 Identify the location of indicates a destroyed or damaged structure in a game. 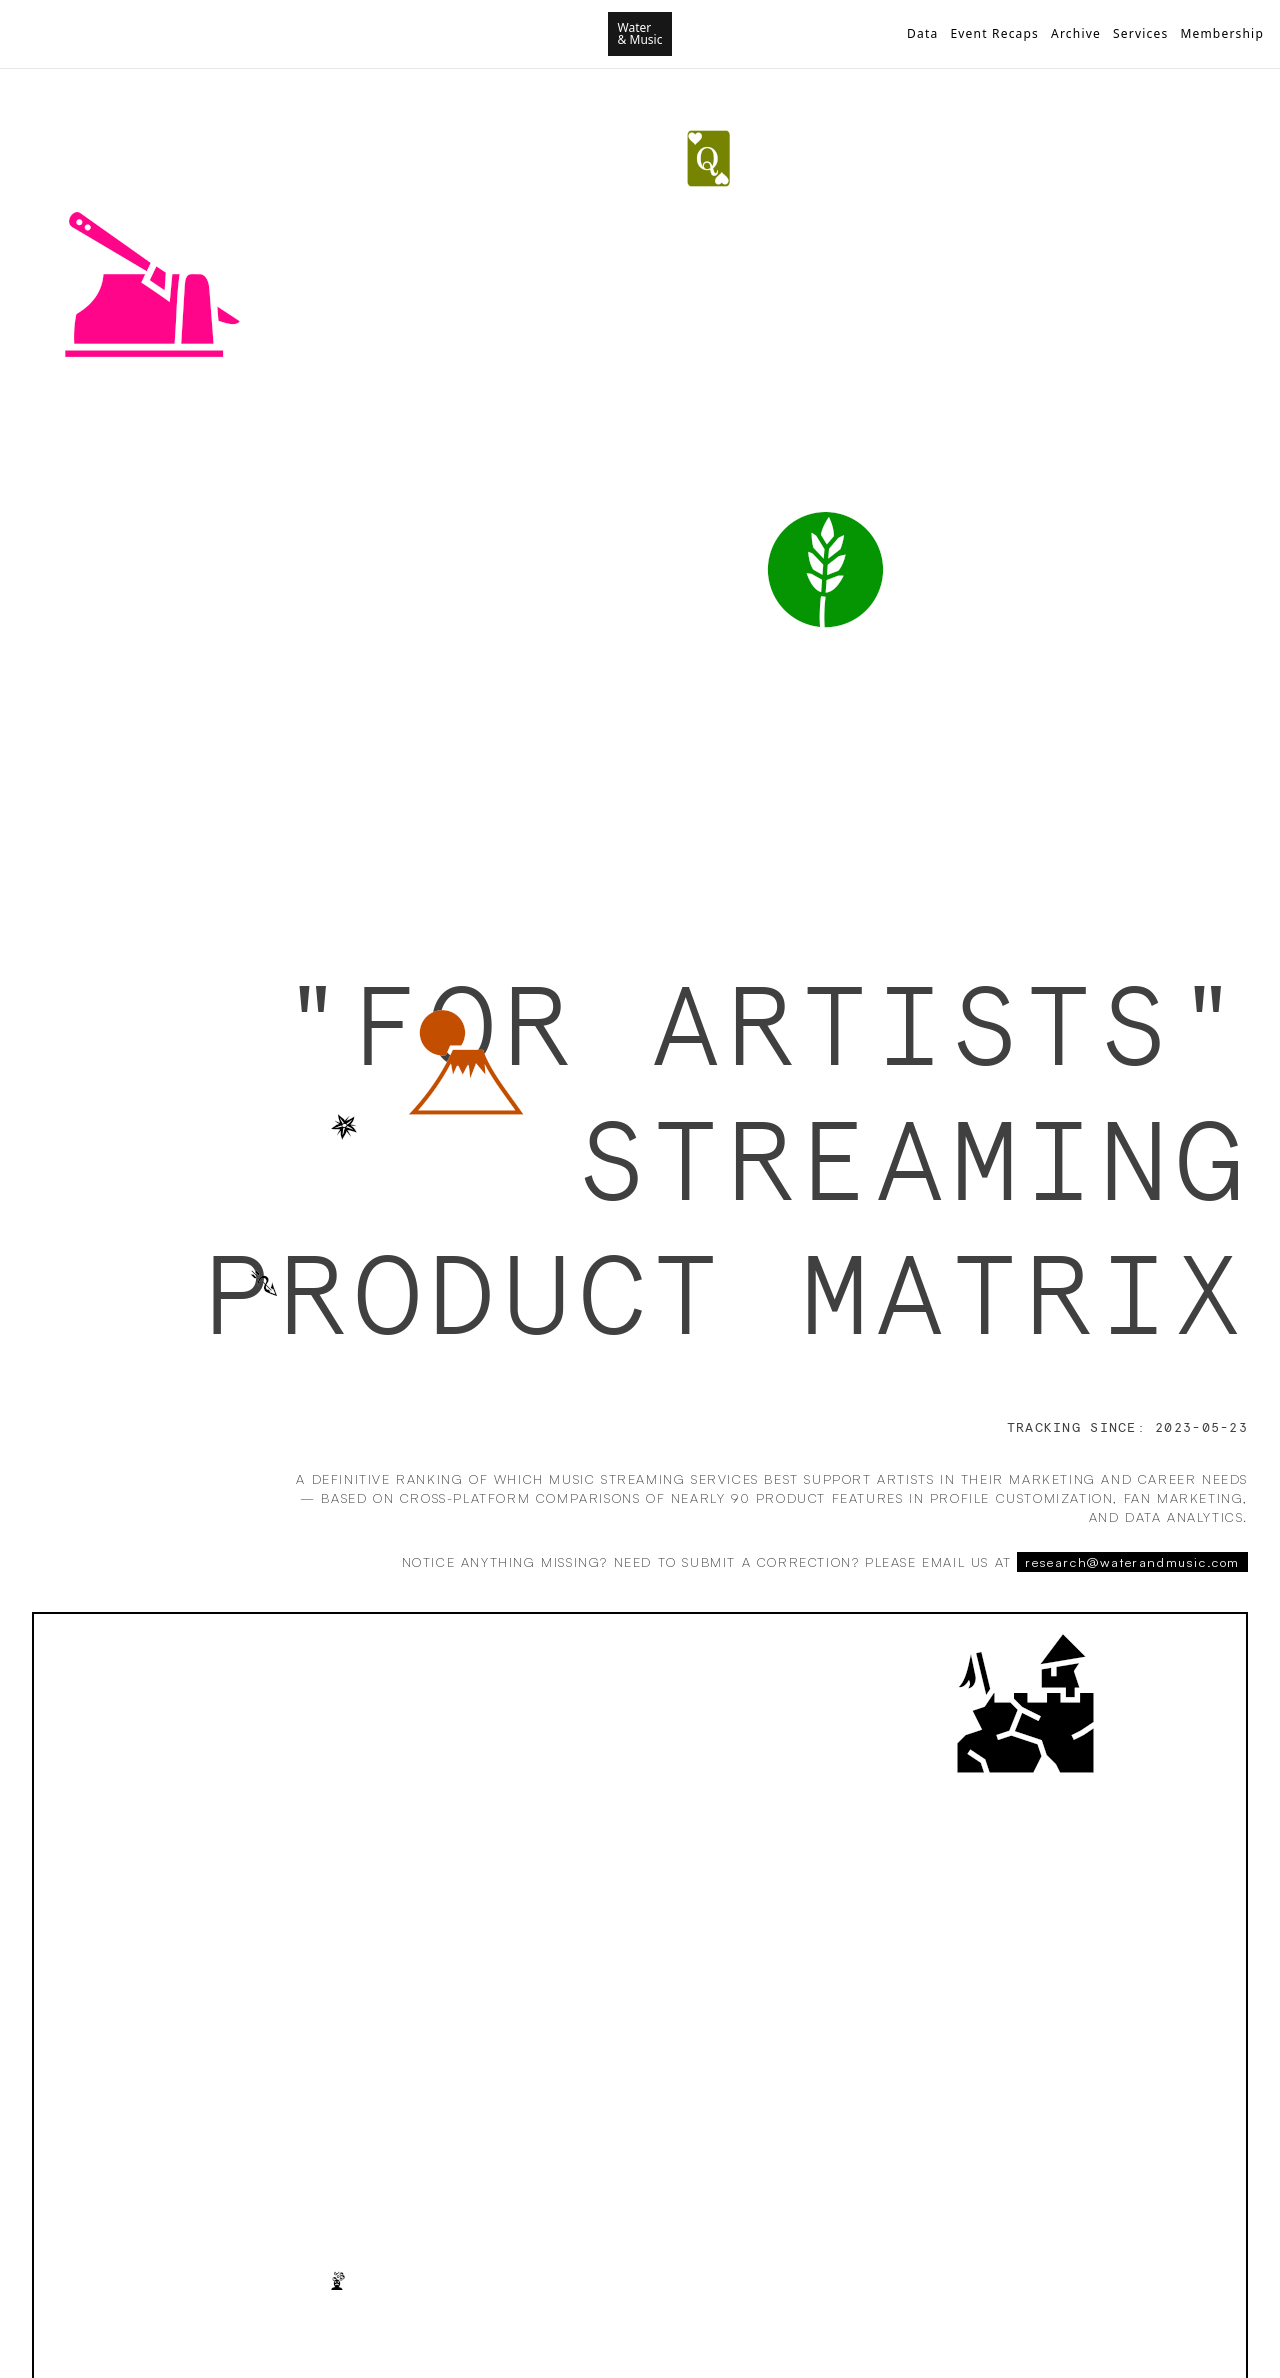
(1025, 1704).